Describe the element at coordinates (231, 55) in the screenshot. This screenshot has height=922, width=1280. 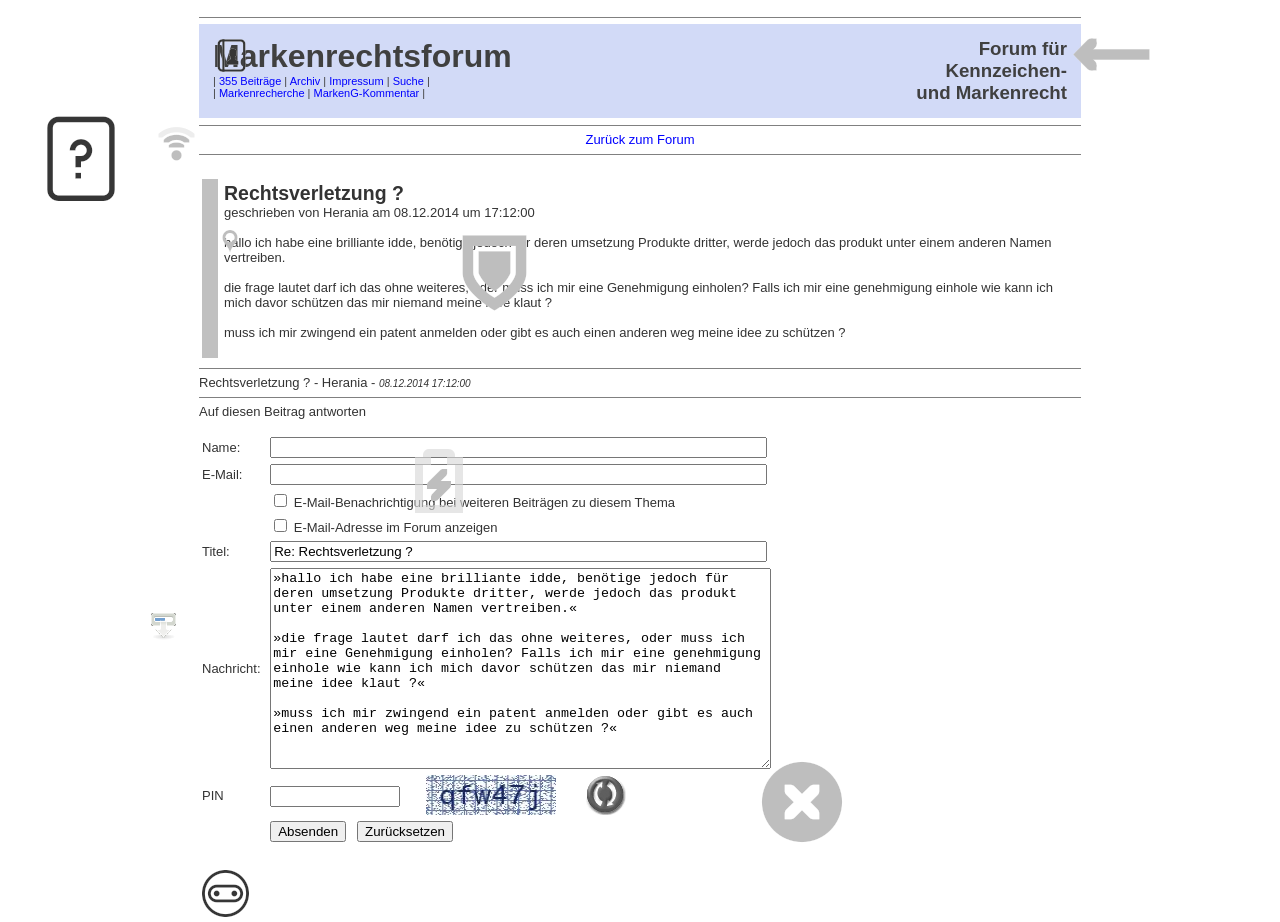
I see `open contacts or address book` at that location.